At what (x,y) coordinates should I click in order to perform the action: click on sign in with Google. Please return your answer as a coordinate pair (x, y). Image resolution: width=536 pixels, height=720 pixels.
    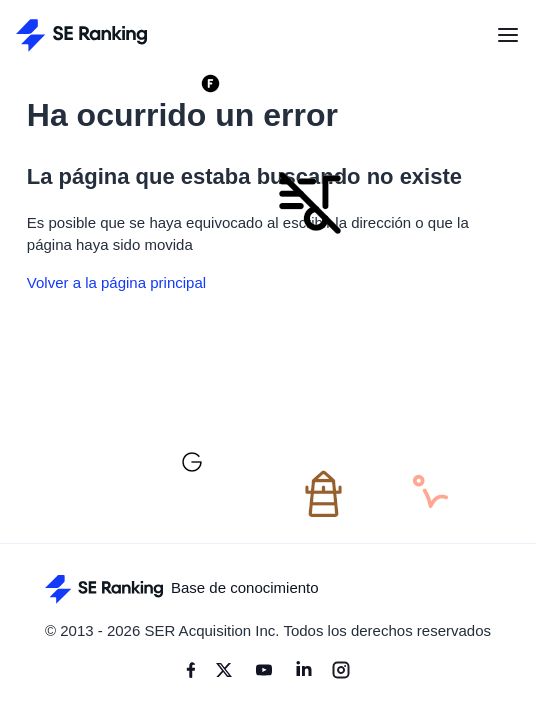
    Looking at the image, I should click on (192, 462).